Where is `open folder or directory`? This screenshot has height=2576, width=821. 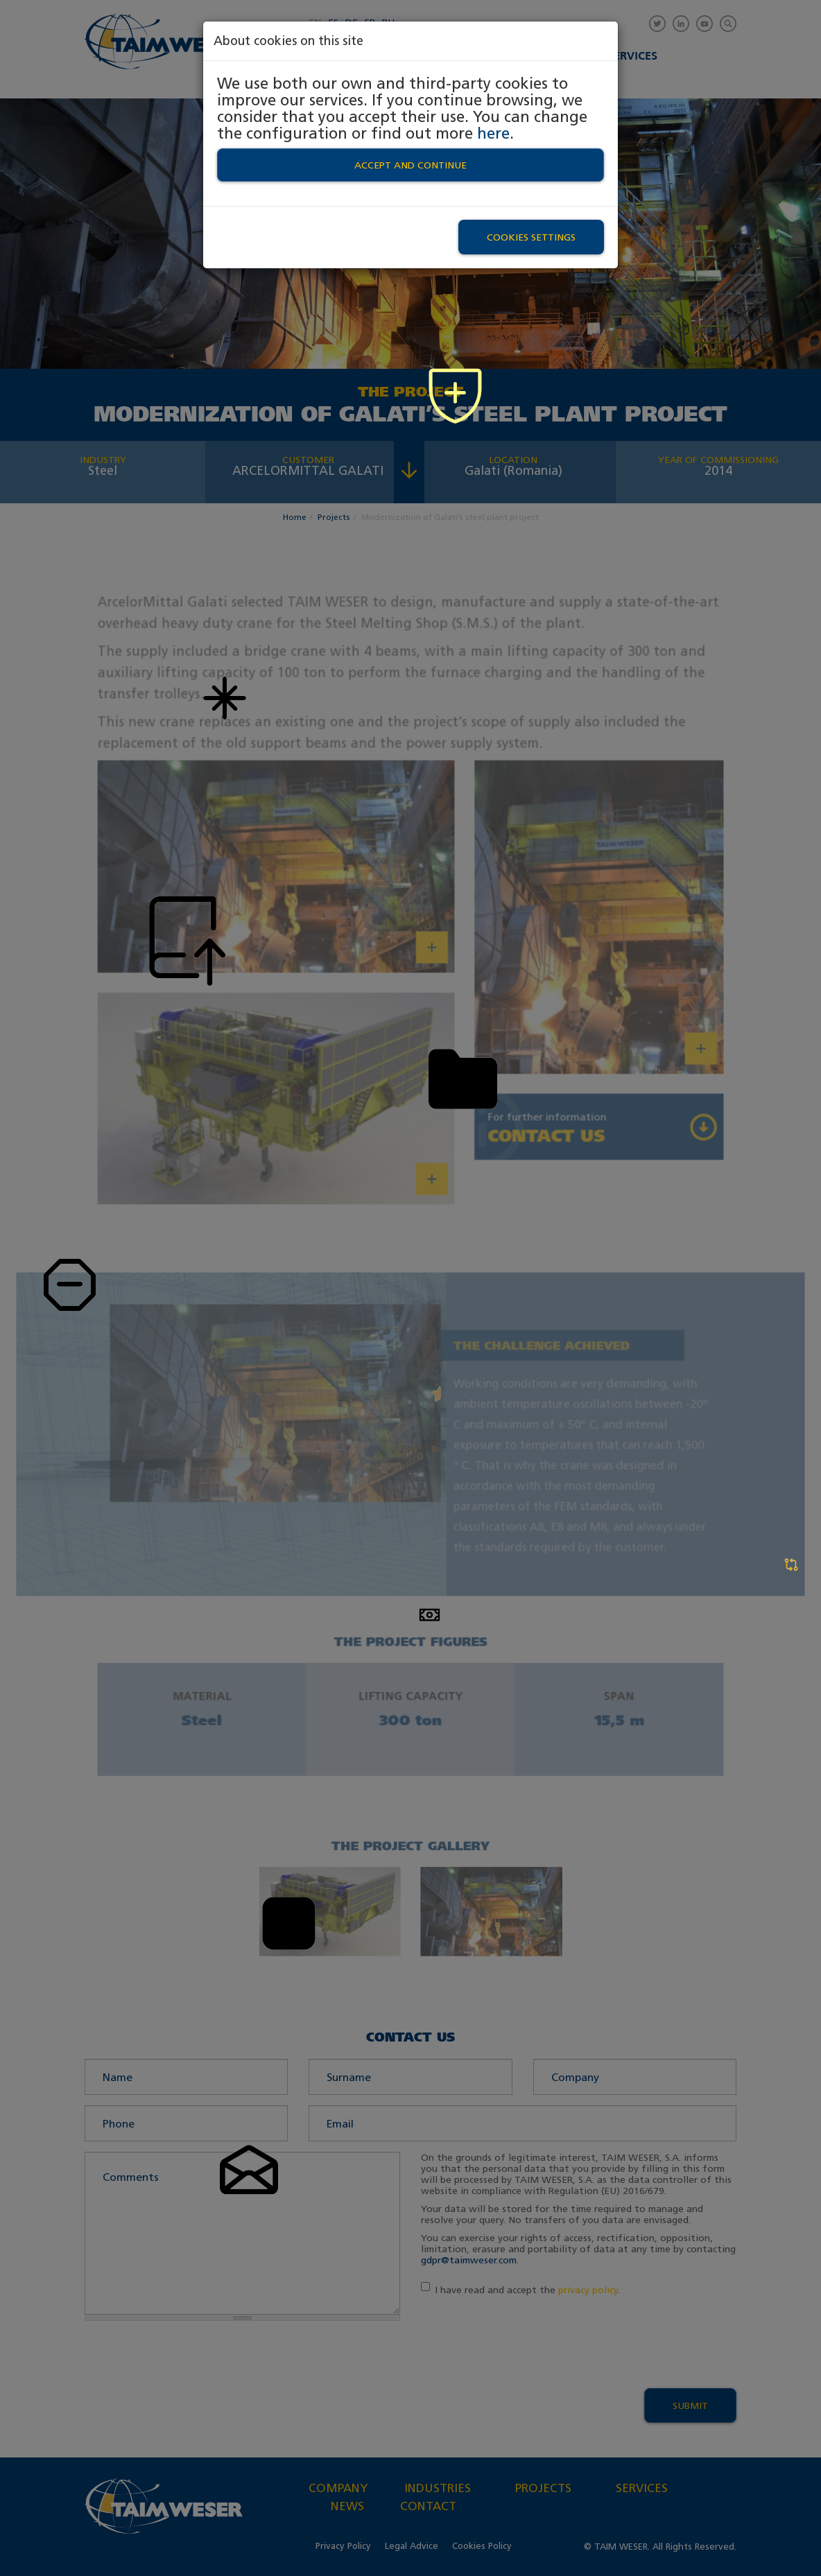
open folder or directory is located at coordinates (463, 1079).